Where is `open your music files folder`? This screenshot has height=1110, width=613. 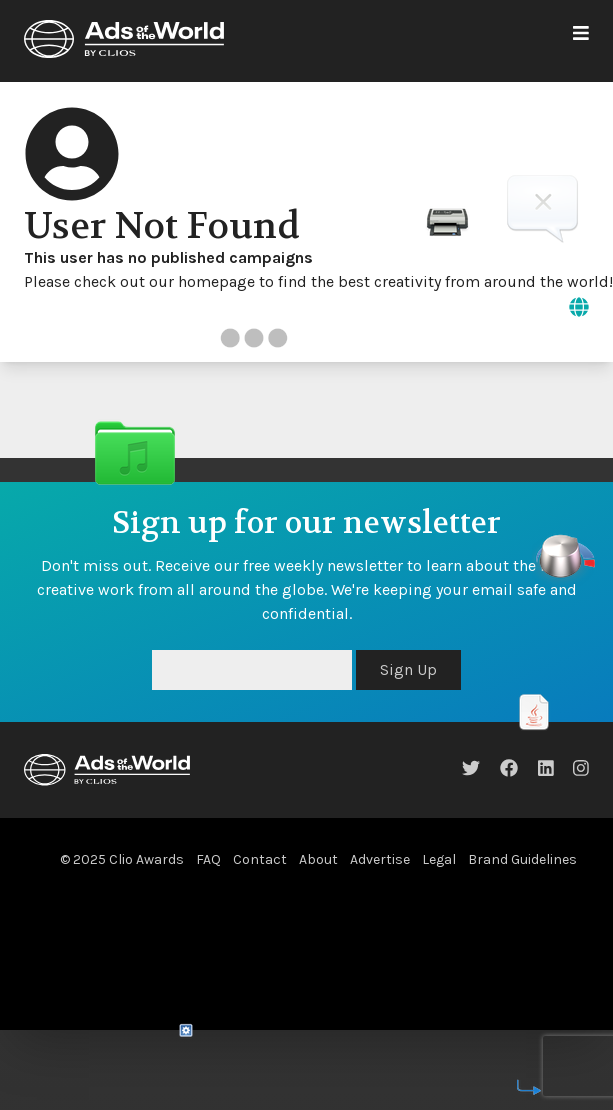
open your music files folder is located at coordinates (135, 453).